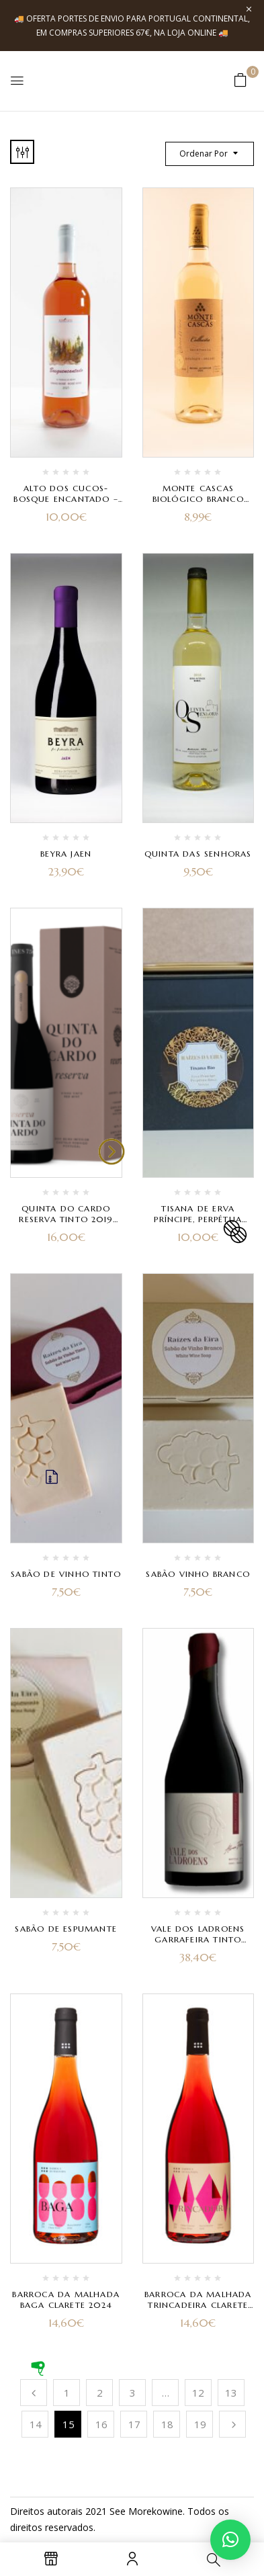  Describe the element at coordinates (235, 1232) in the screenshot. I see `merge or combine selected elements` at that location.